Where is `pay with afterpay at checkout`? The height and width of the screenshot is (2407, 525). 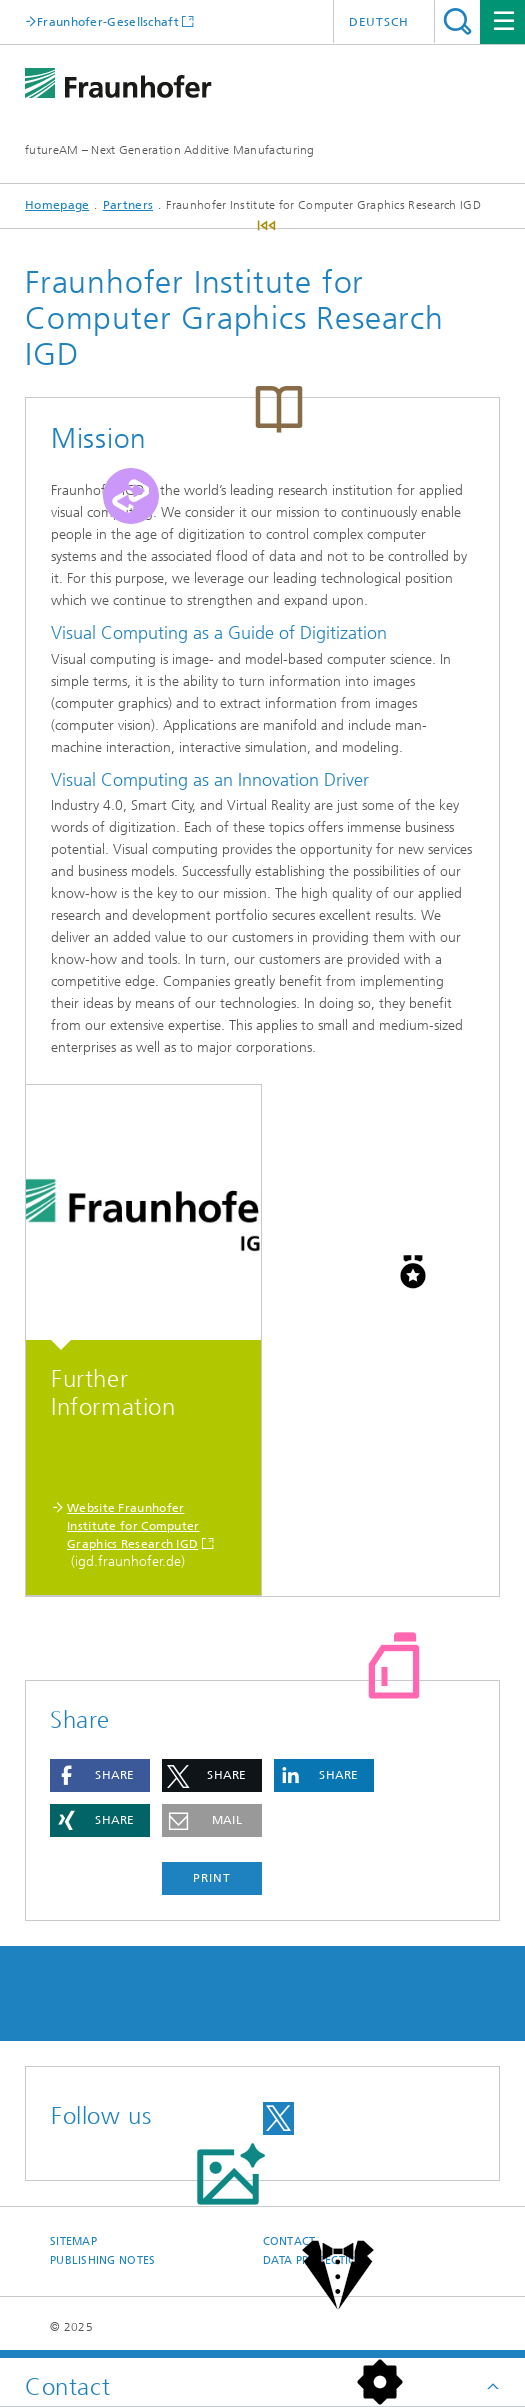 pay with afterpay at checkout is located at coordinates (131, 496).